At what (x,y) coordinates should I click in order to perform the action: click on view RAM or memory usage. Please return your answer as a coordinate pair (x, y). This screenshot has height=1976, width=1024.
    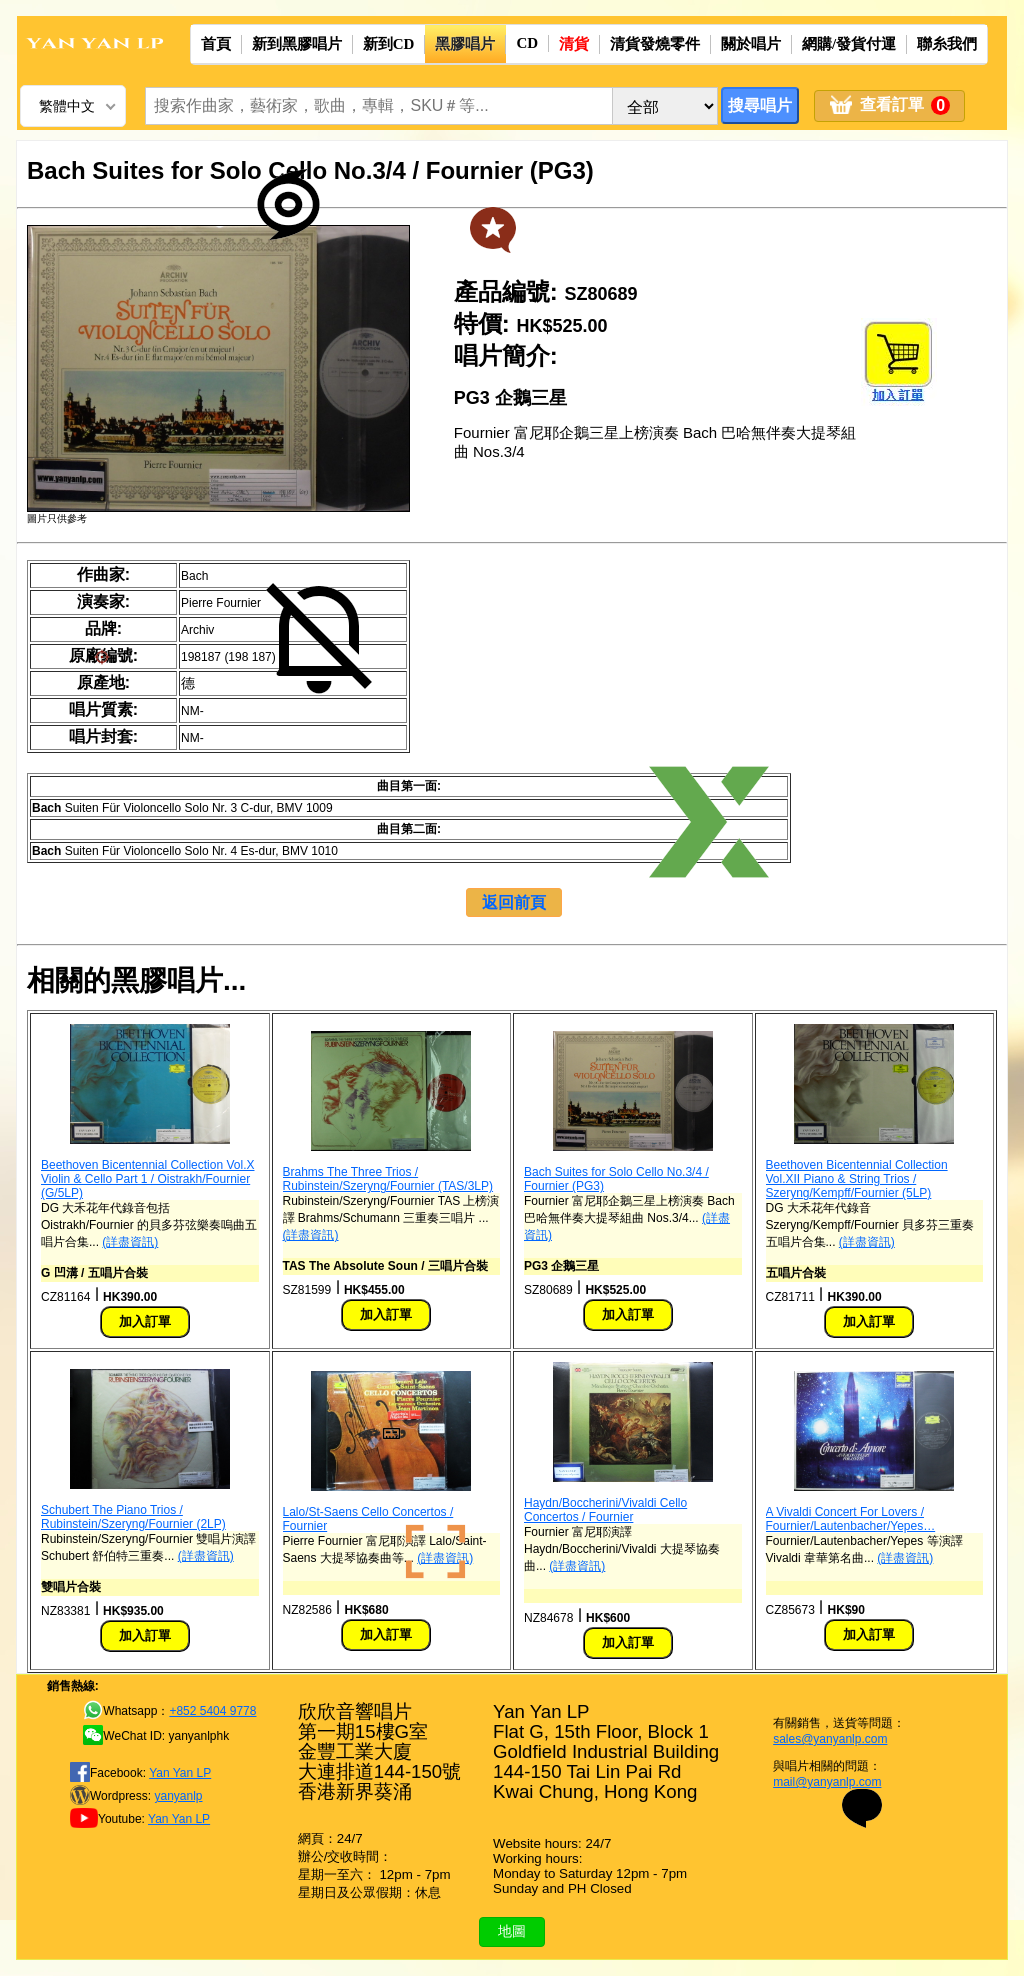
    Looking at the image, I should click on (391, 1433).